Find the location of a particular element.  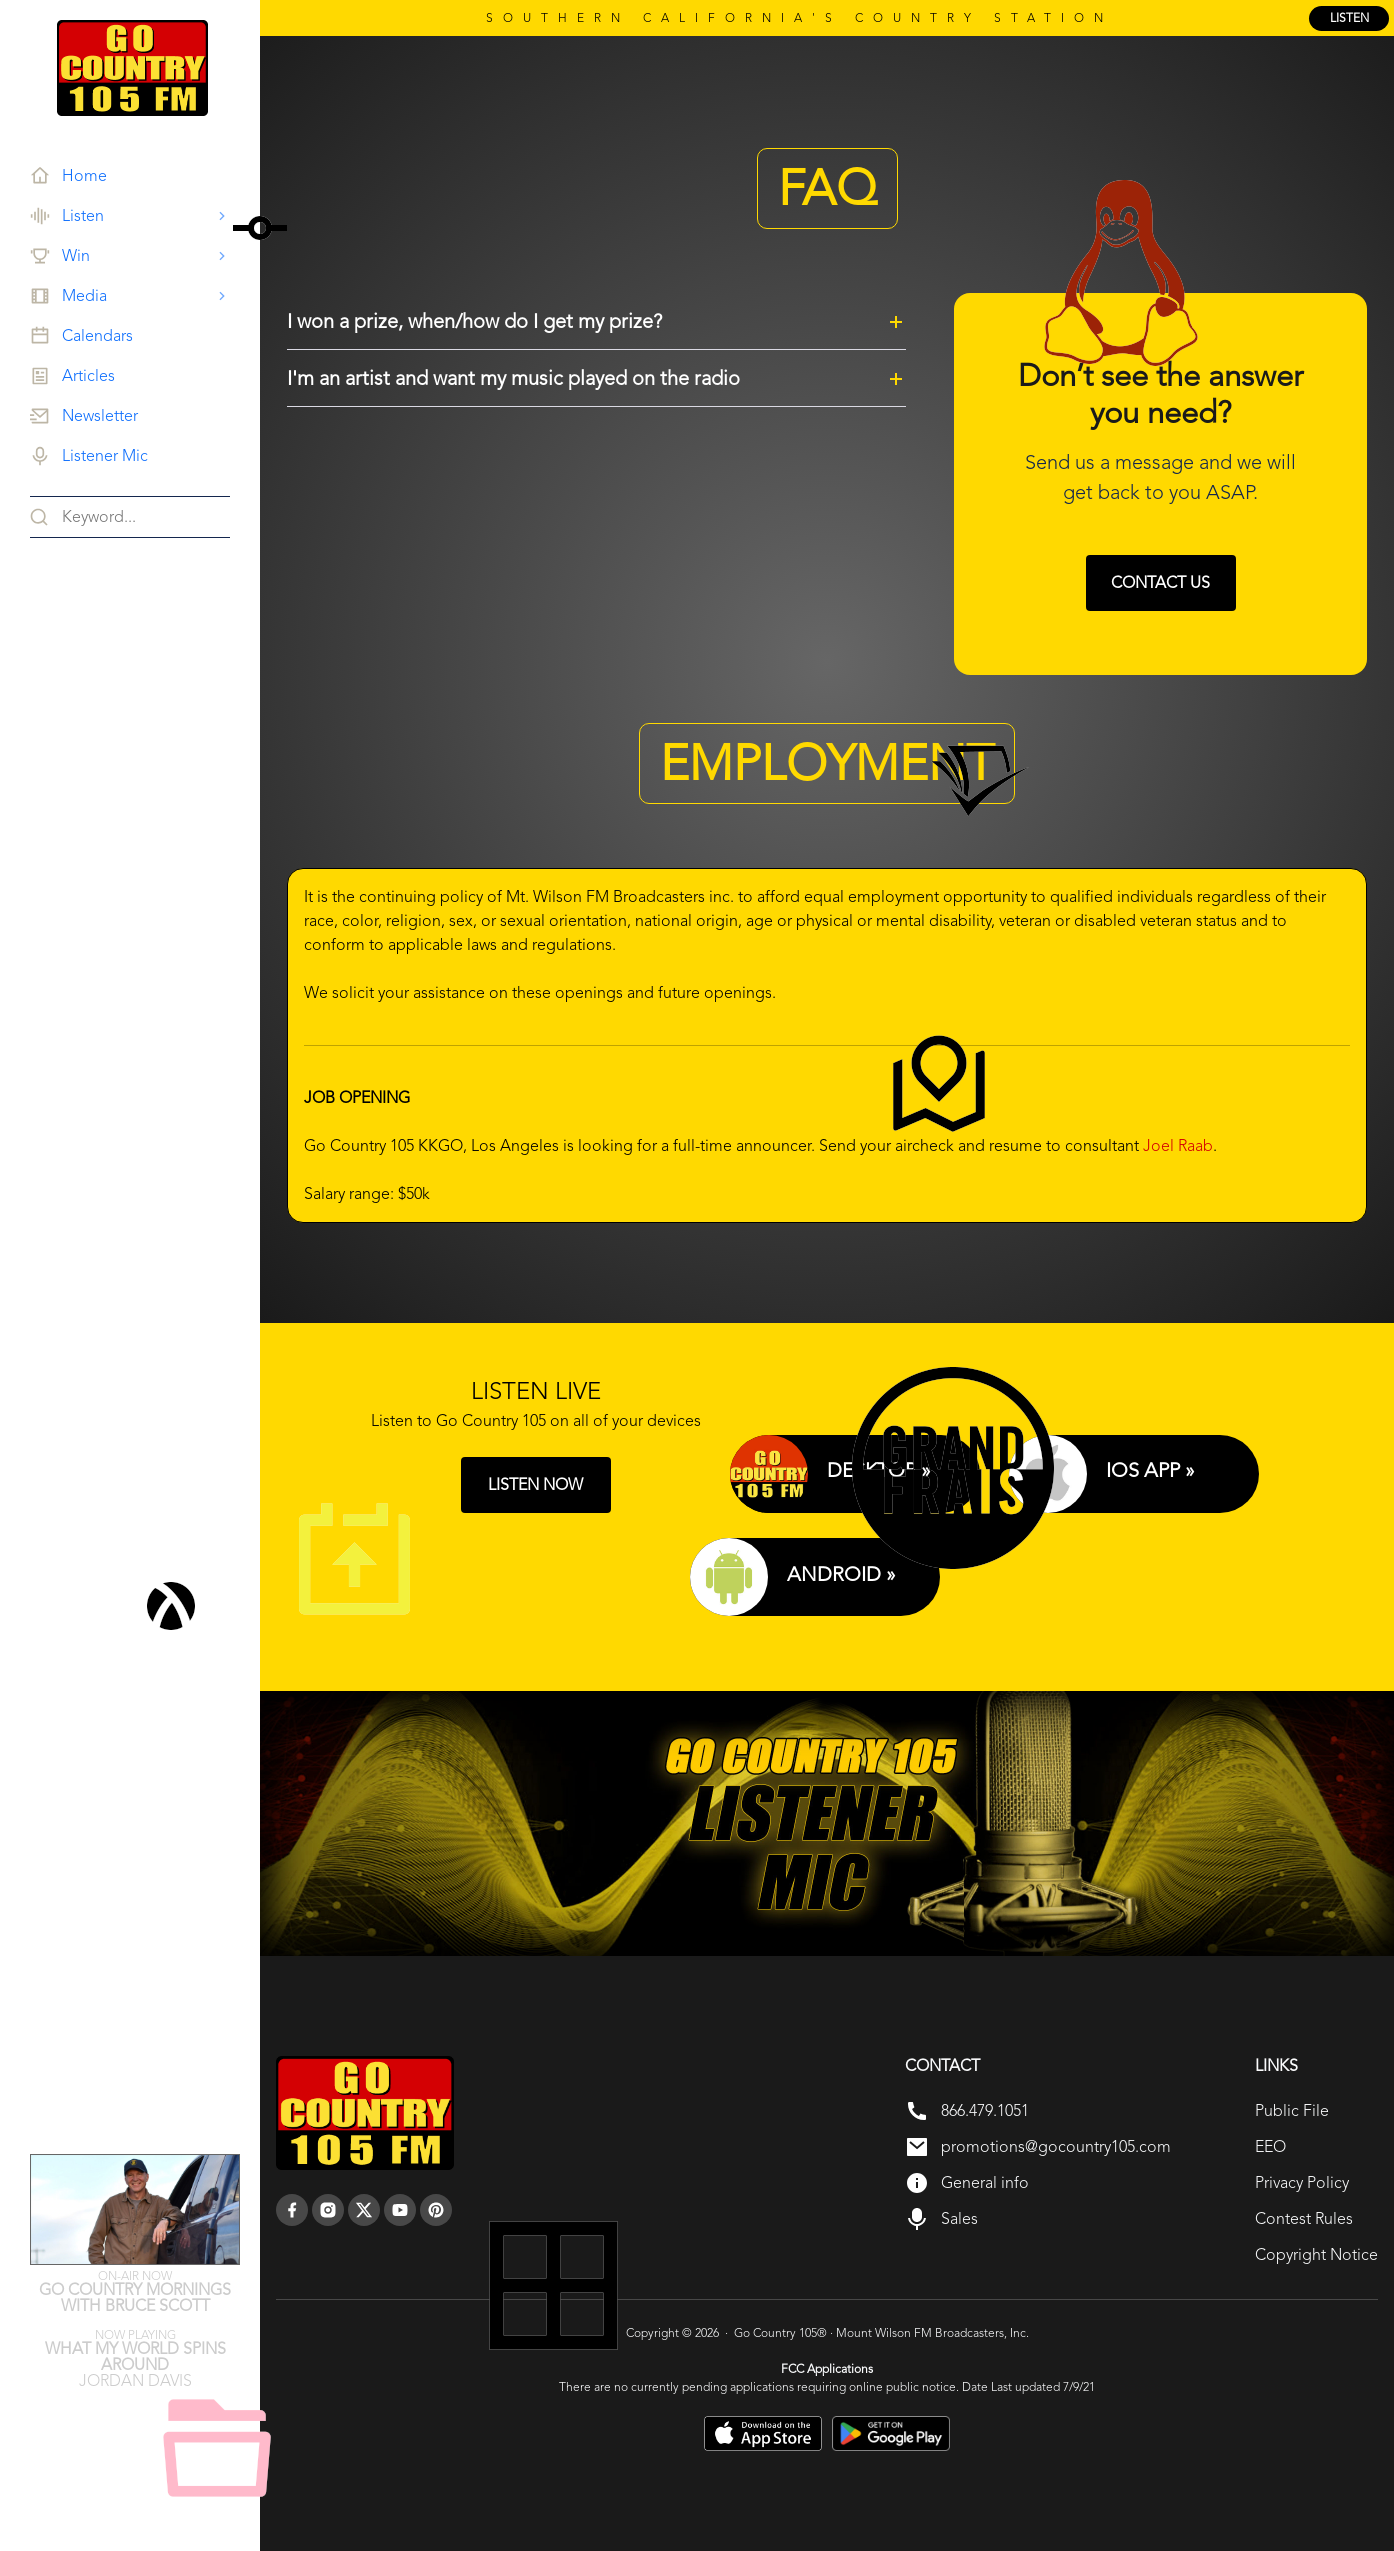

sign in with Microsoft account is located at coordinates (553, 2285).